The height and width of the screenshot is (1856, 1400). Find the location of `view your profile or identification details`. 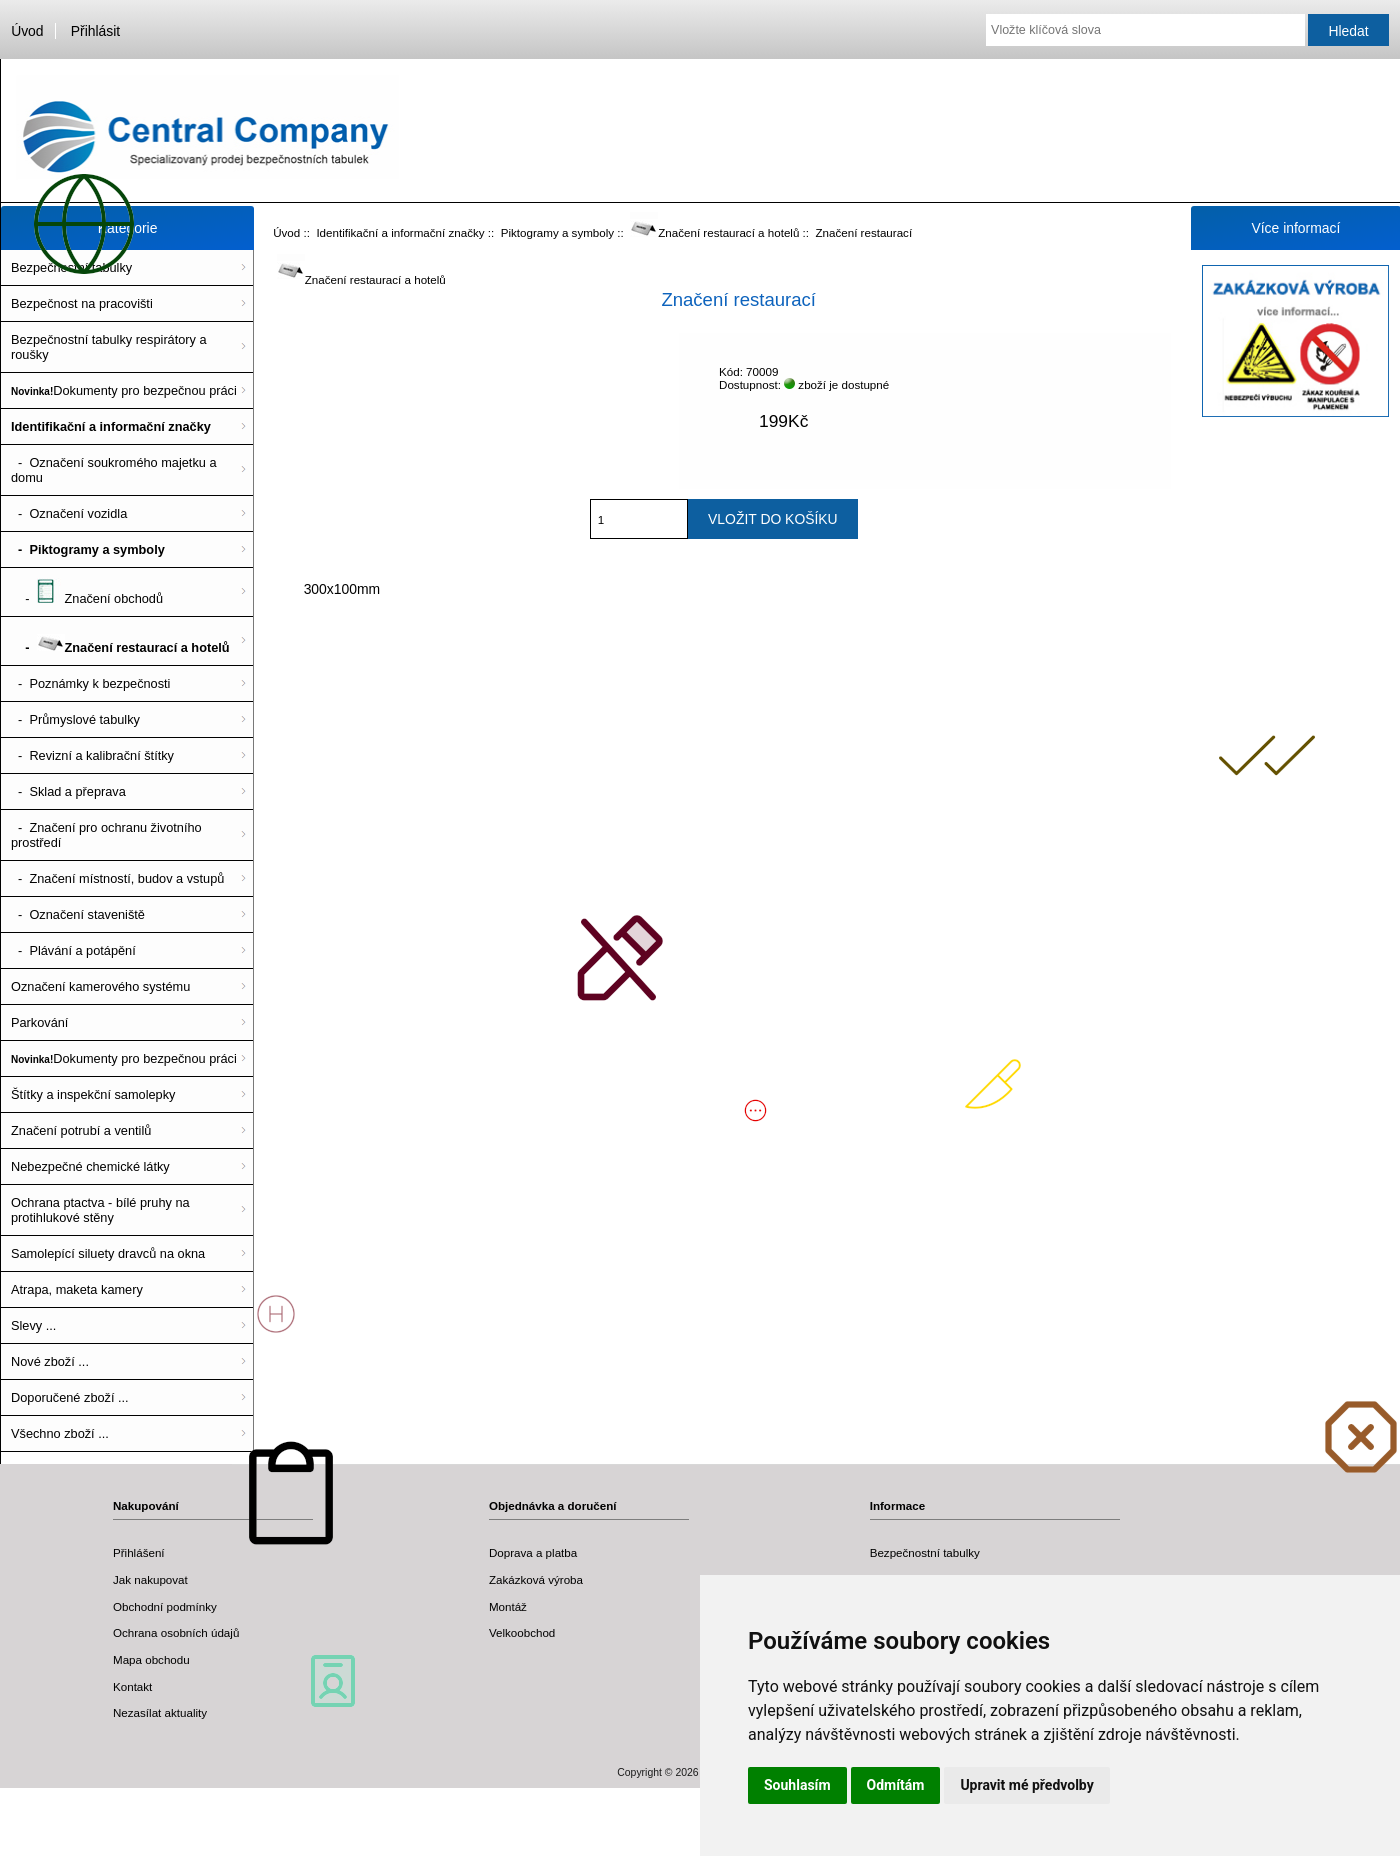

view your profile or identification details is located at coordinates (333, 1681).